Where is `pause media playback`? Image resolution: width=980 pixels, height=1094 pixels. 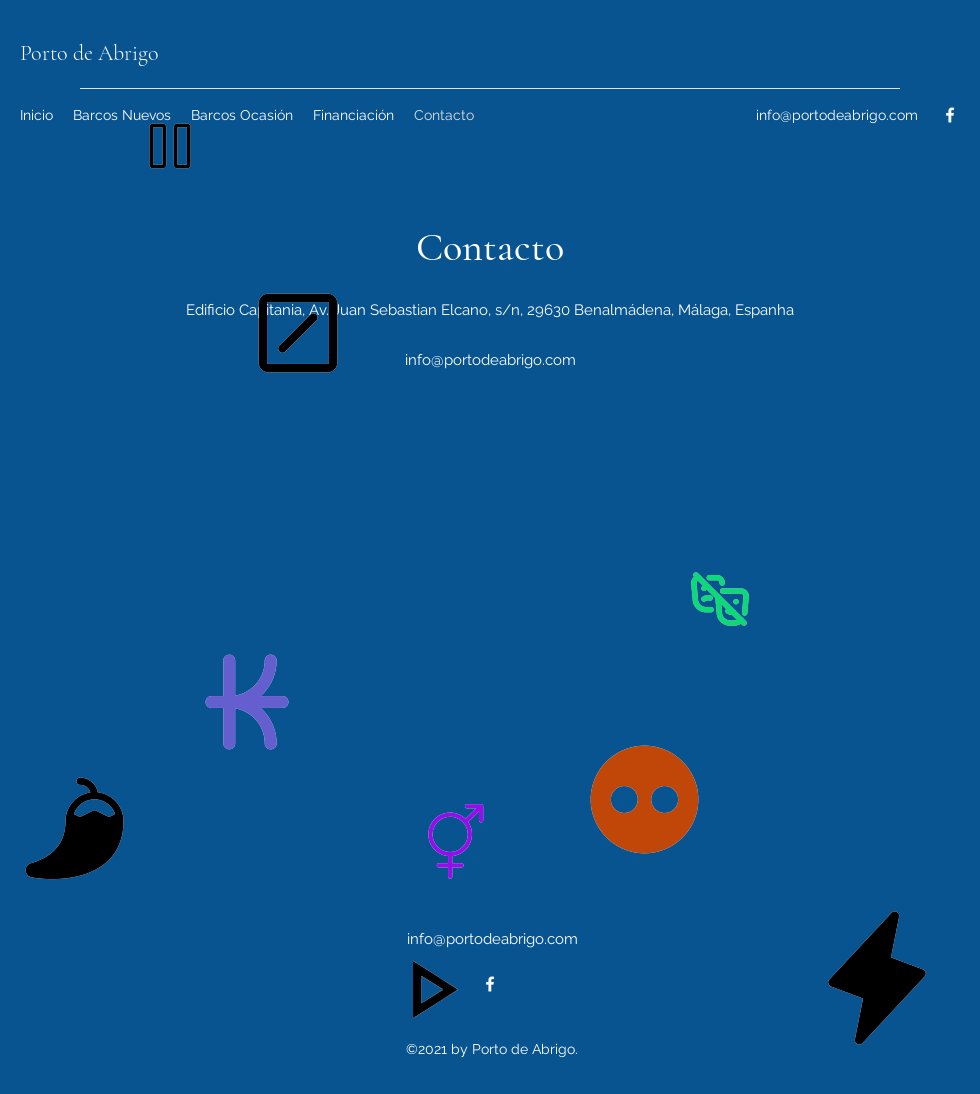
pause media playback is located at coordinates (170, 146).